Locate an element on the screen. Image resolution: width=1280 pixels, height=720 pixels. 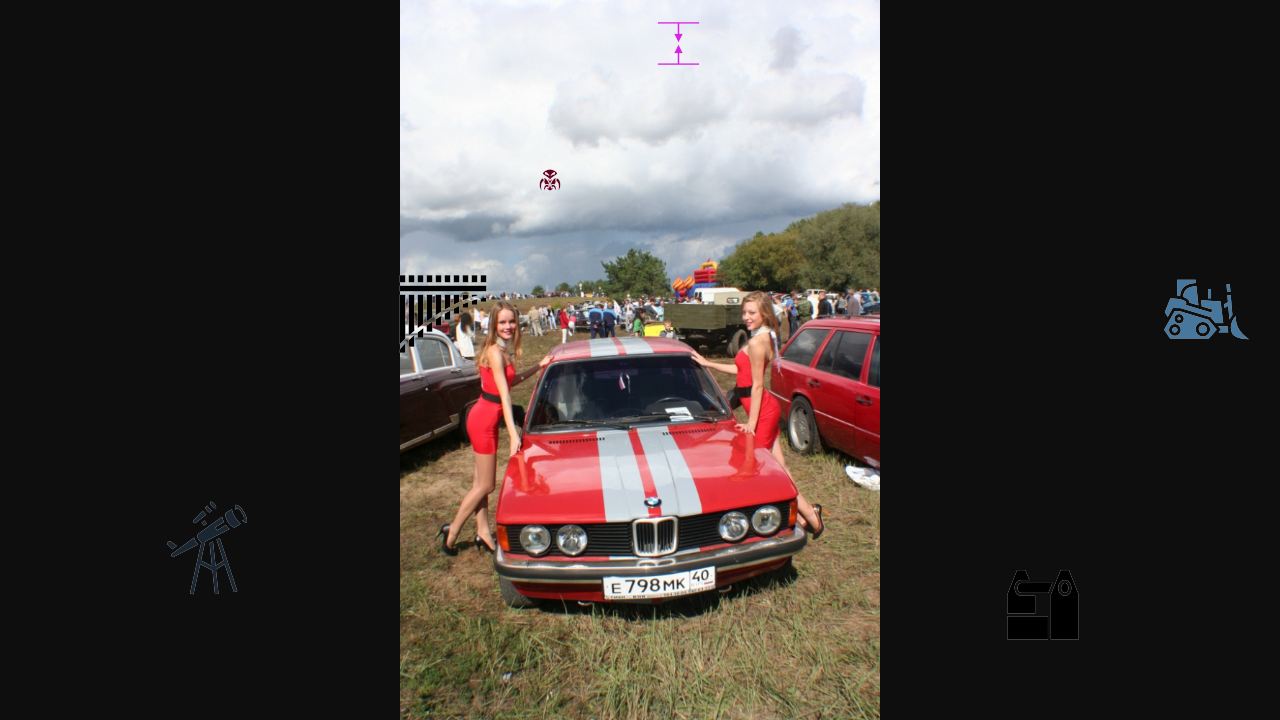
access music or audio settings is located at coordinates (443, 314).